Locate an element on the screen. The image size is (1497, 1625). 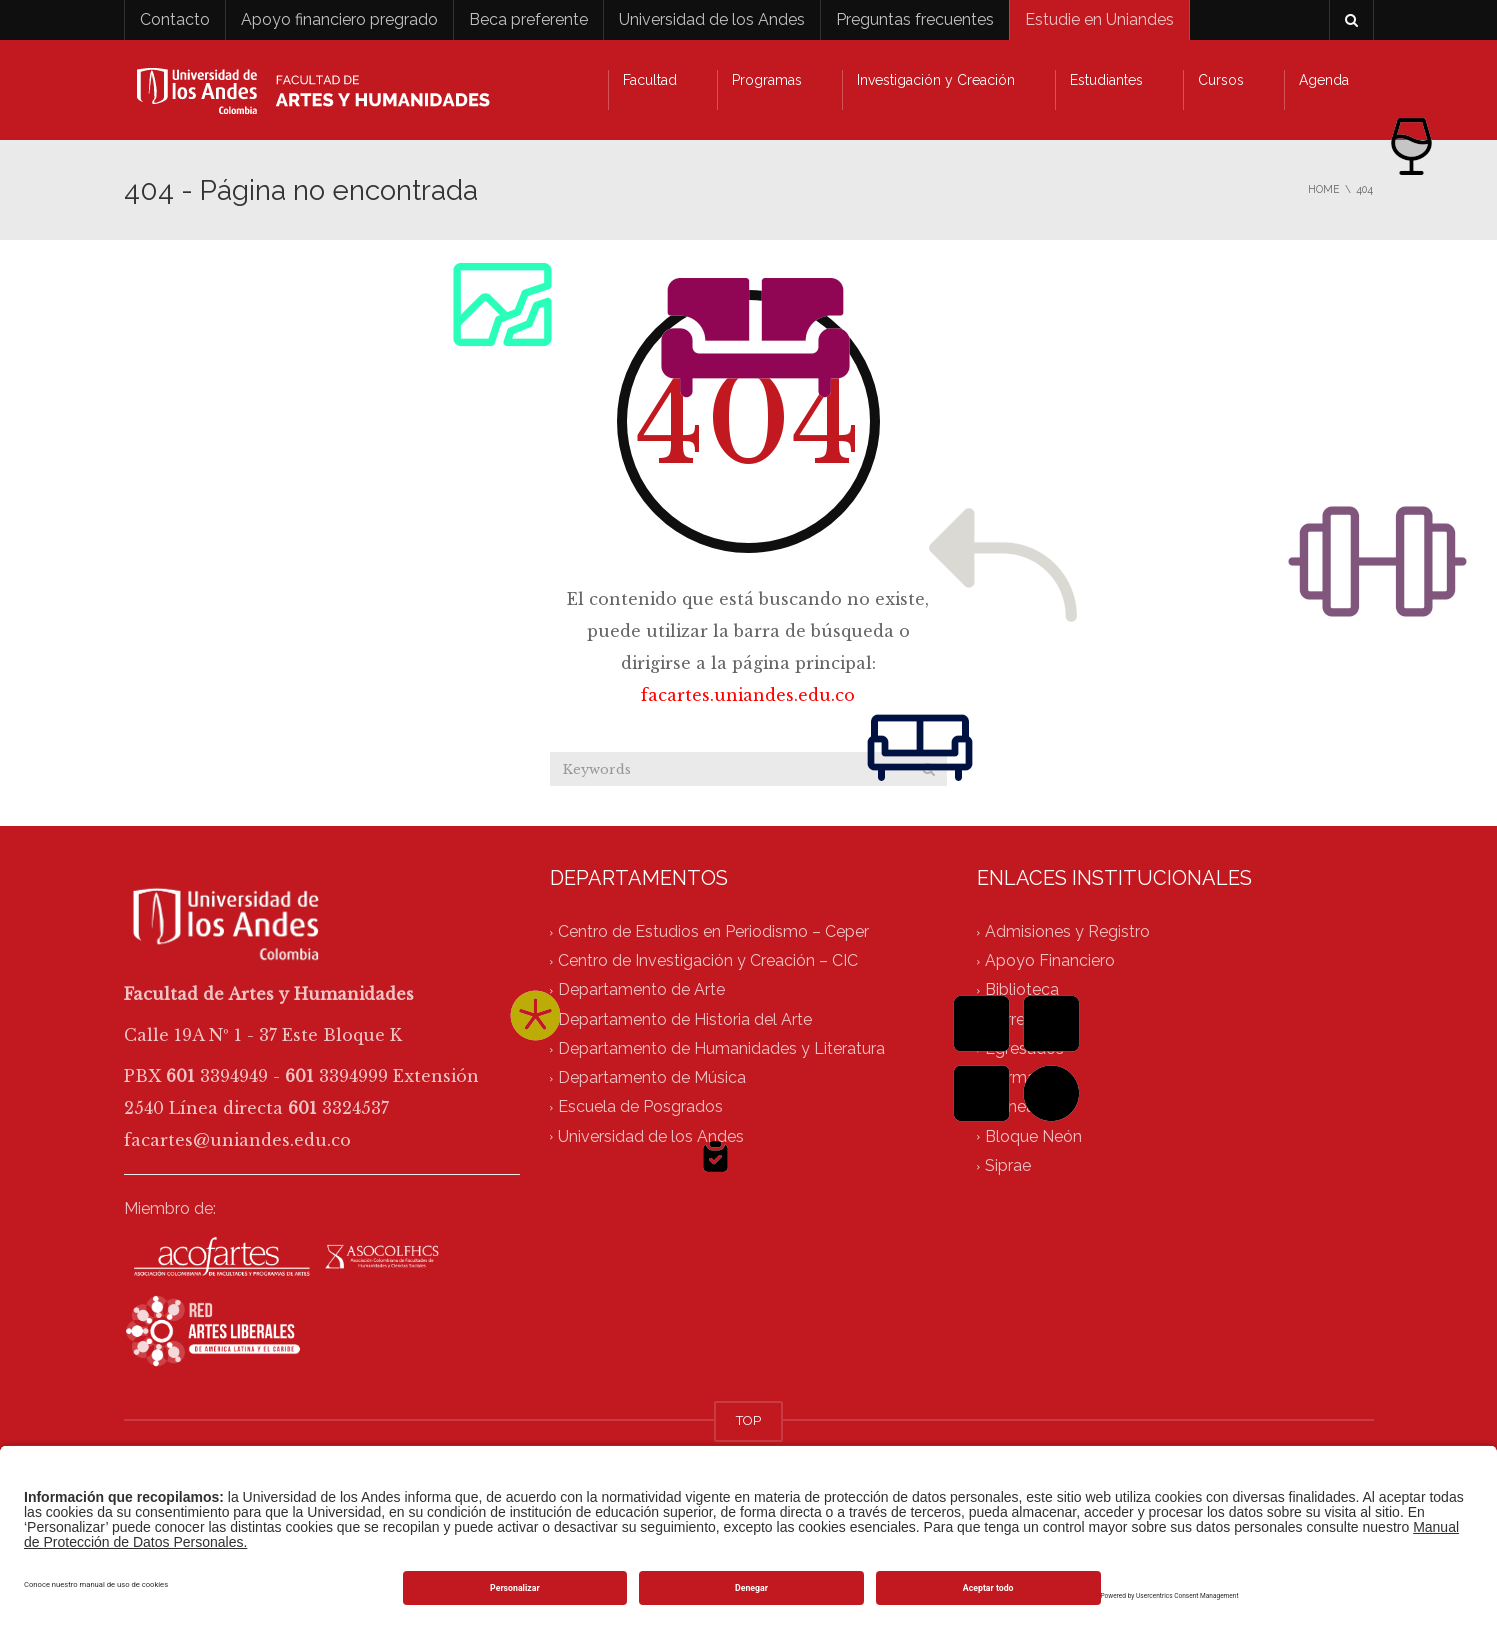
access workout or fitness features is located at coordinates (1377, 561).